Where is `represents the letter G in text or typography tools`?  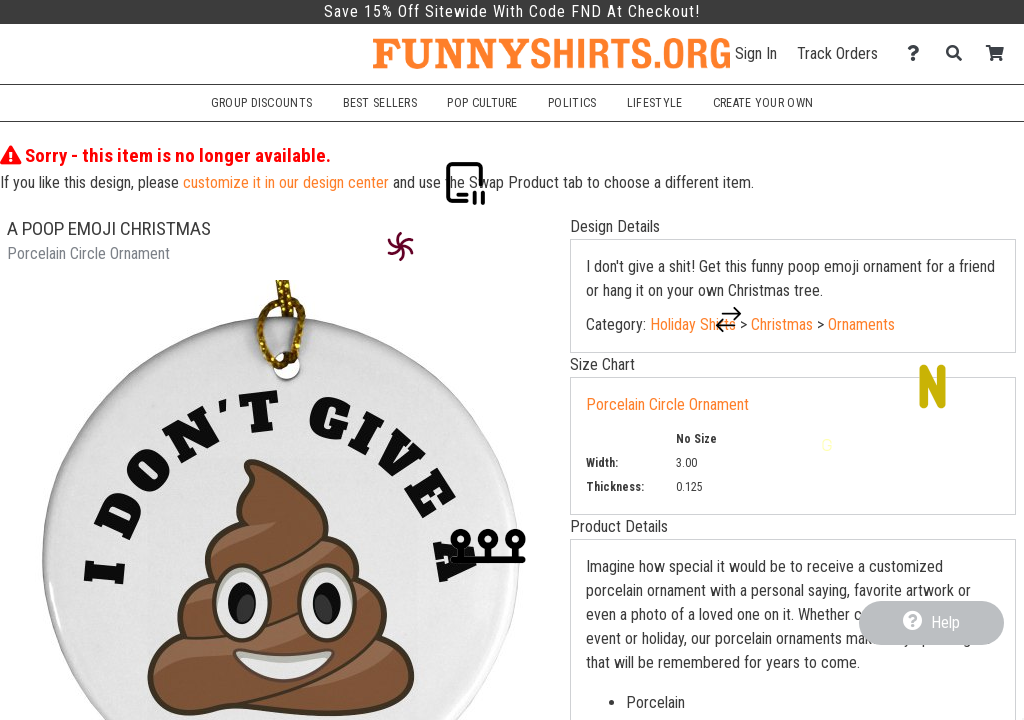
represents the letter G in text or typography tools is located at coordinates (827, 445).